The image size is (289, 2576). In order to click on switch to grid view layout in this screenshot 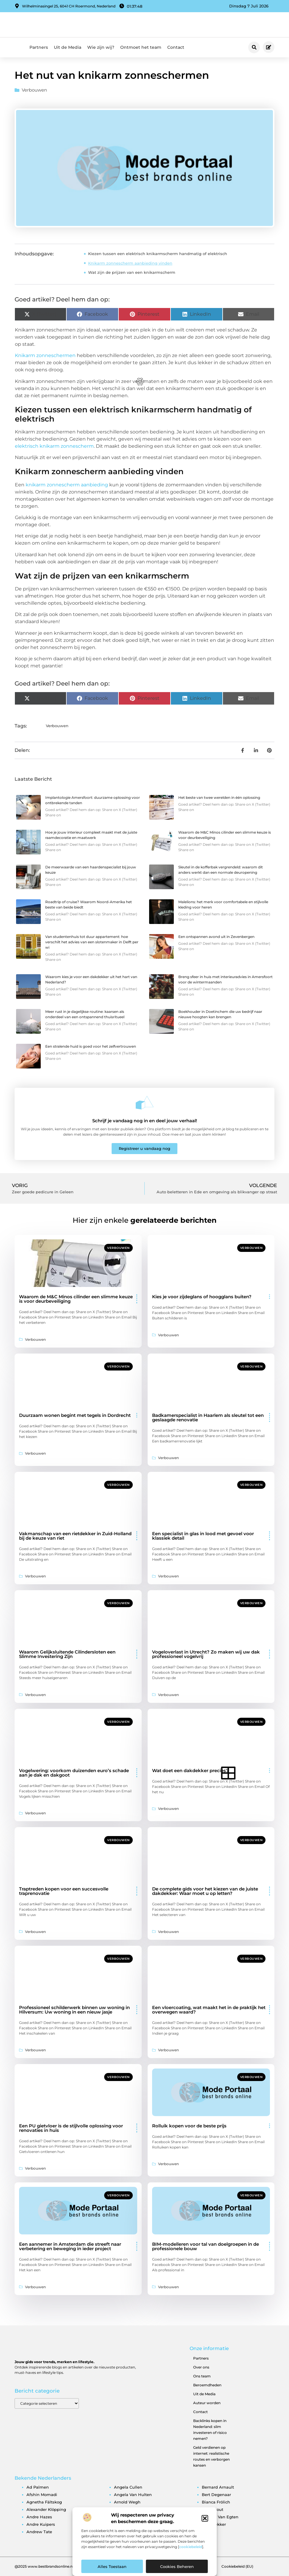, I will do `click(228, 1773)`.